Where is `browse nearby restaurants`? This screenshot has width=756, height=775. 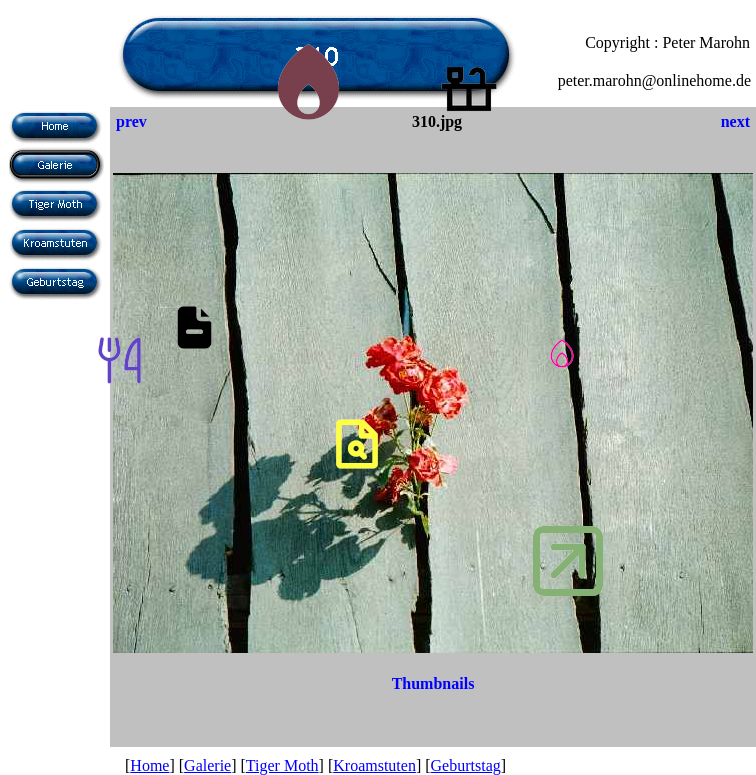 browse nearby restaurants is located at coordinates (120, 359).